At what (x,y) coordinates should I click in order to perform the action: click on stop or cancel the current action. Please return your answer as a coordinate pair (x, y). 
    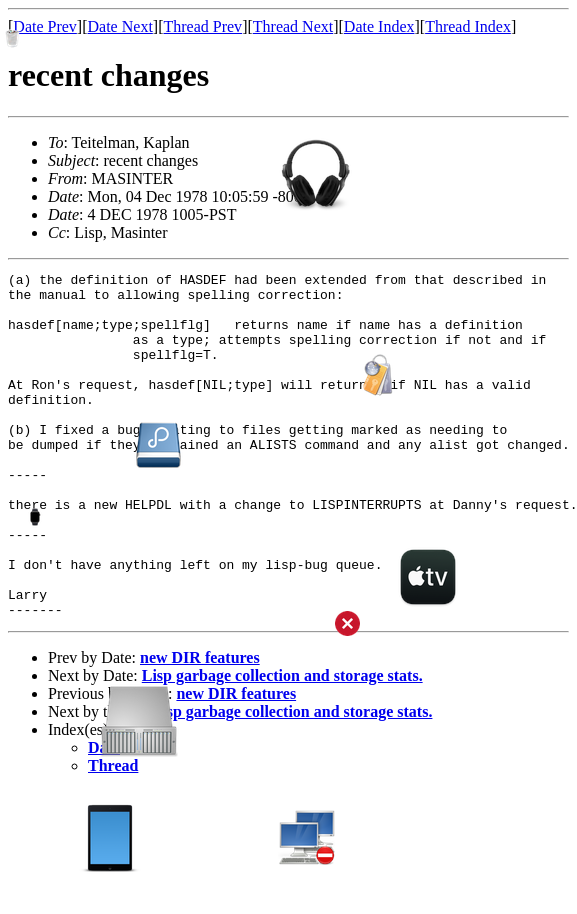
    Looking at the image, I should click on (347, 623).